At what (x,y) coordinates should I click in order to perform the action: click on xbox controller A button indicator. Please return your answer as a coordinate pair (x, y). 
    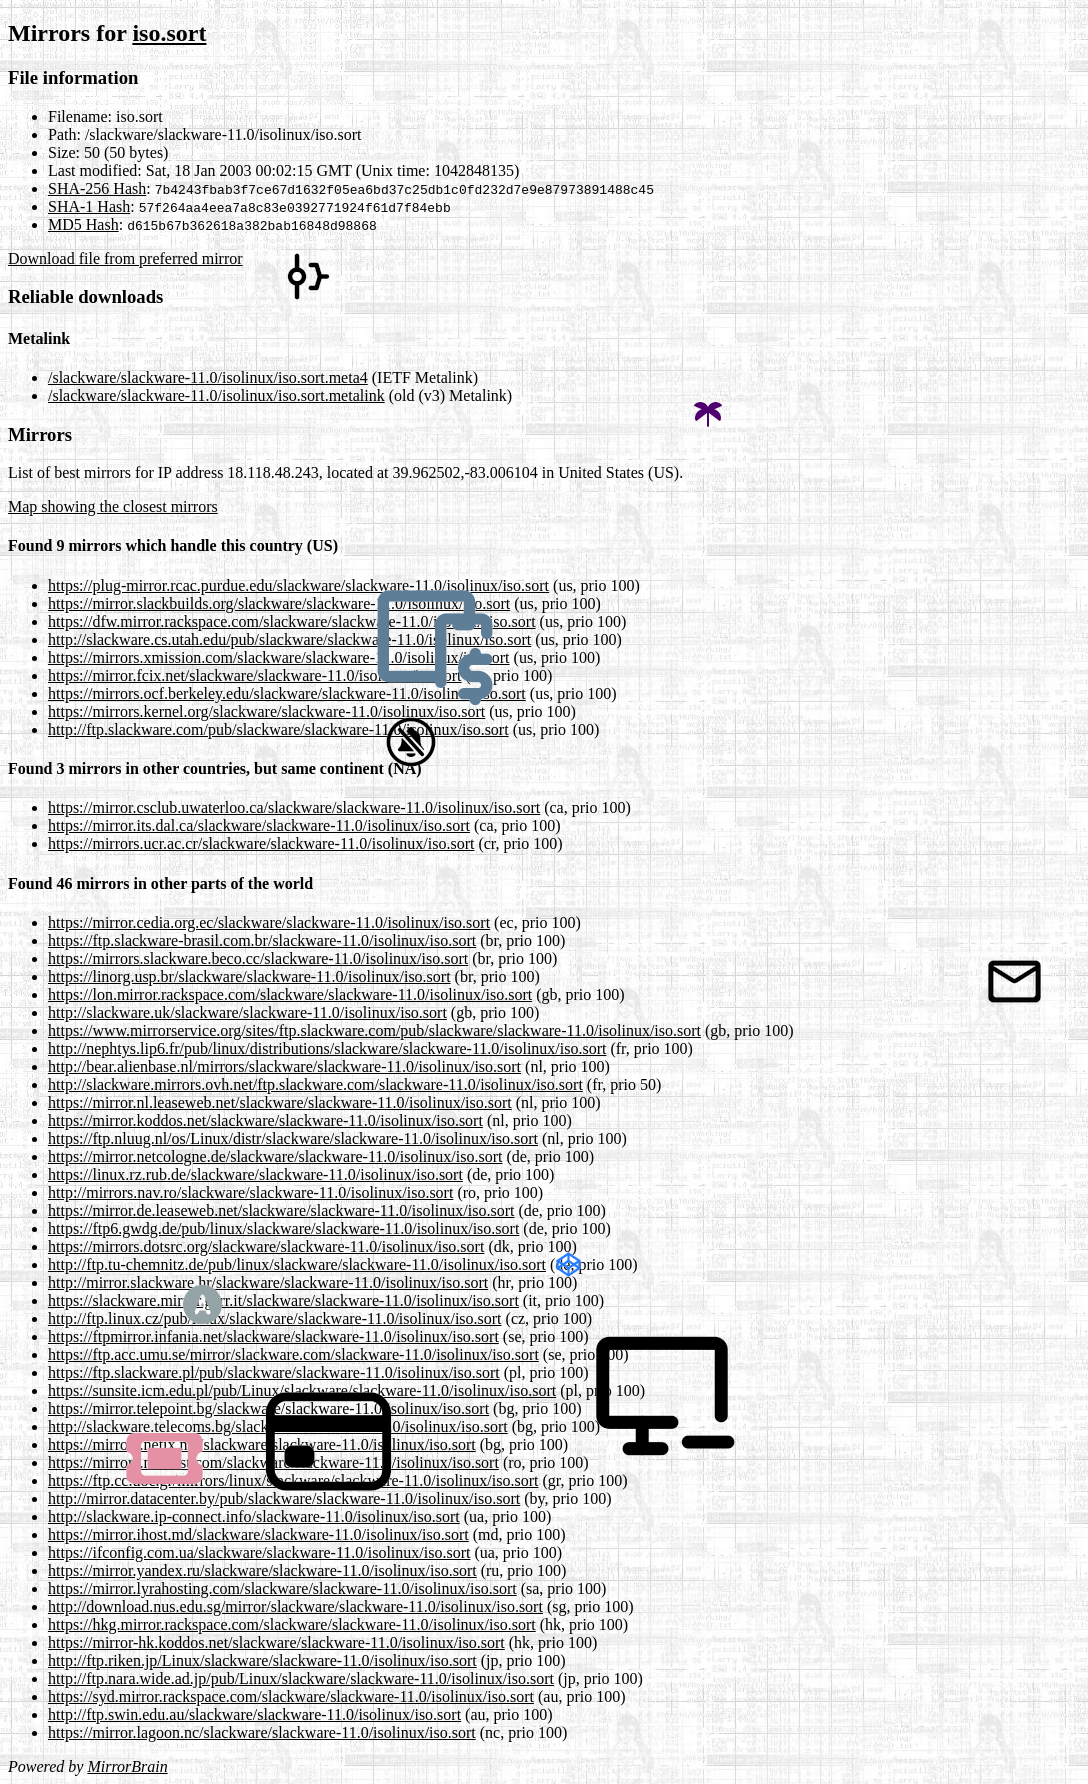
    Looking at the image, I should click on (202, 1304).